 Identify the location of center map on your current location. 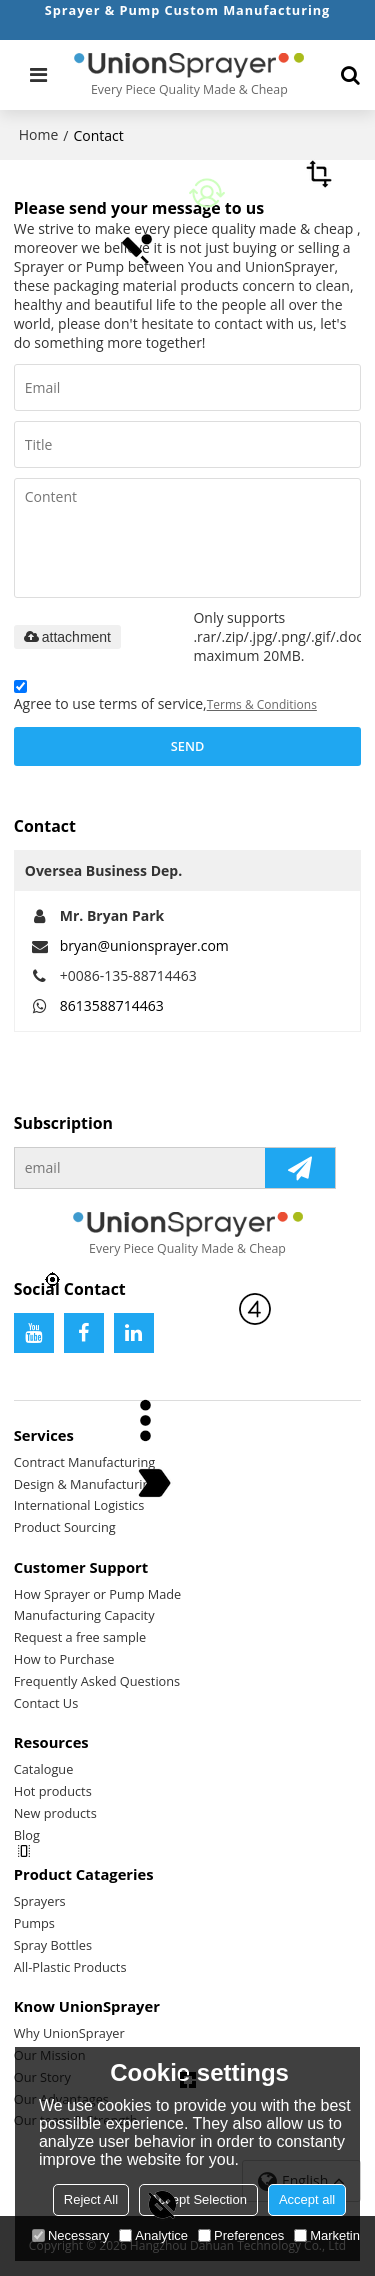
(52, 1279).